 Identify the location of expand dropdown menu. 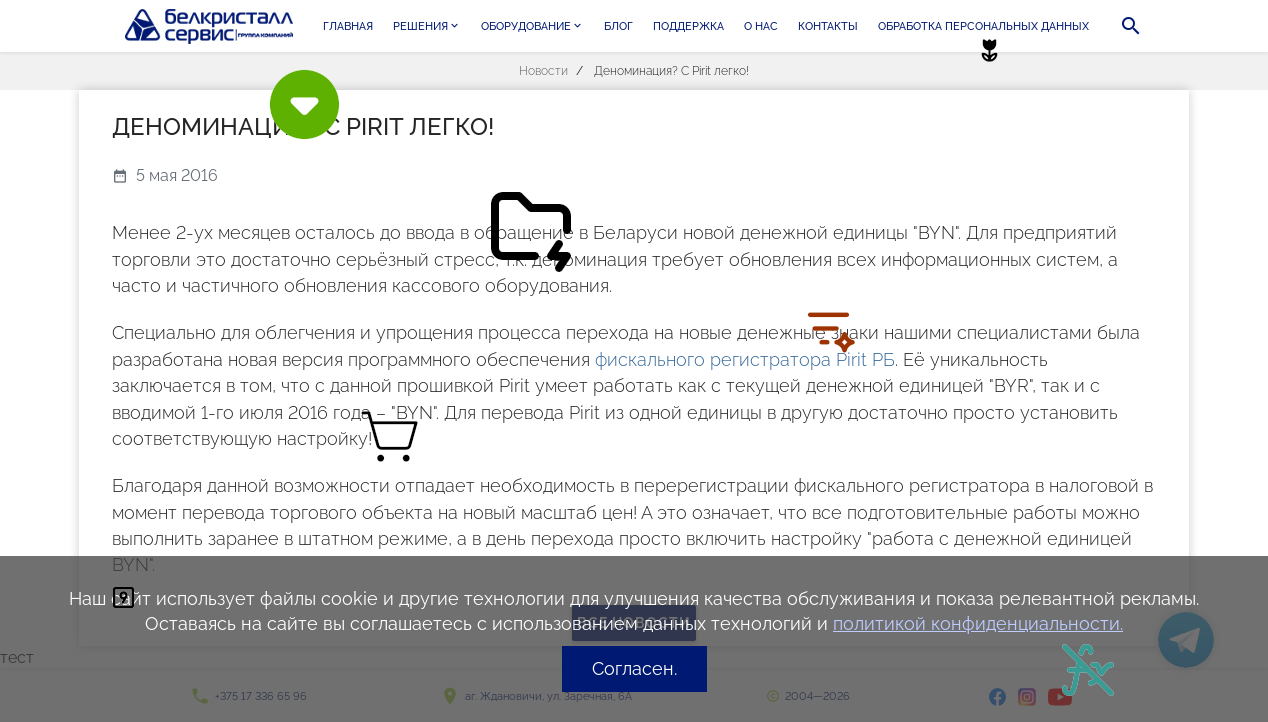
(304, 104).